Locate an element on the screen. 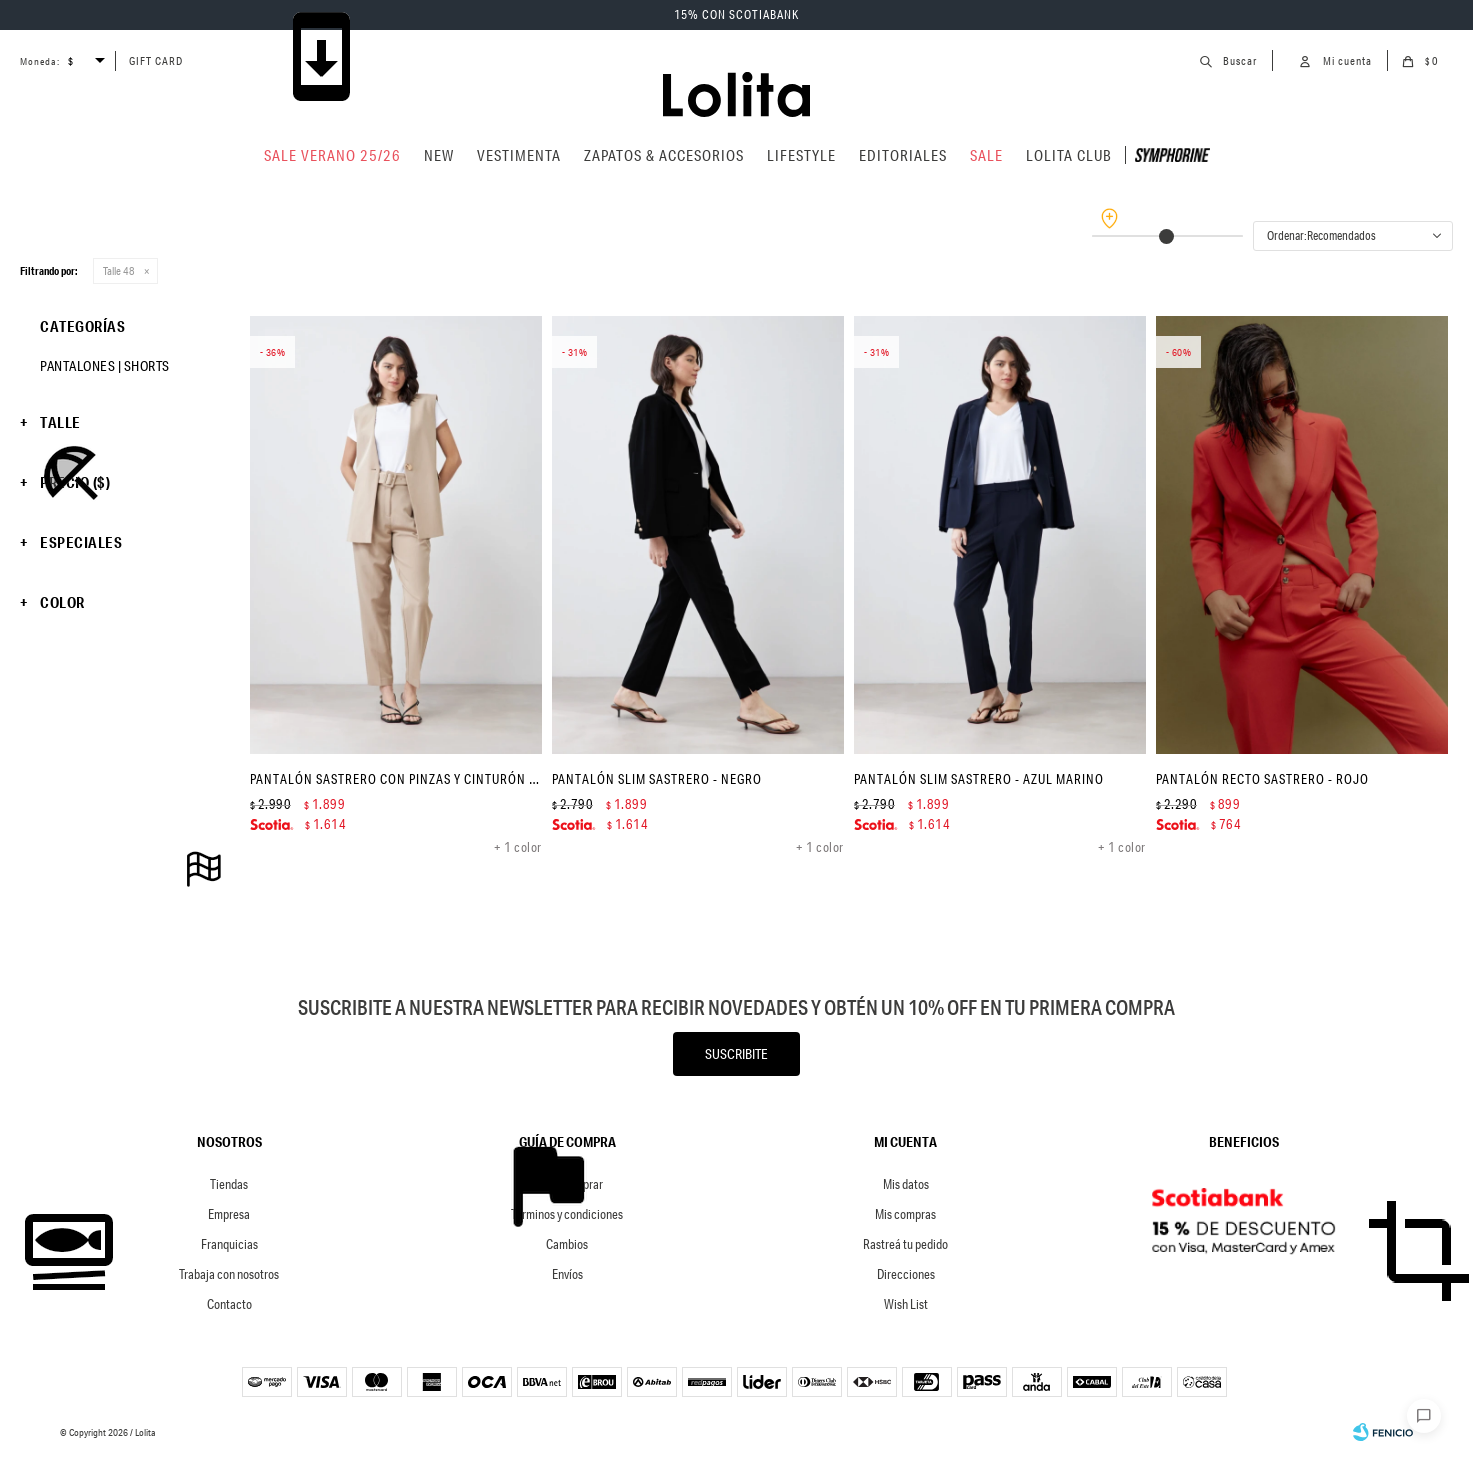 This screenshot has width=1473, height=1457. flag or mark an item for review is located at coordinates (546, 1184).